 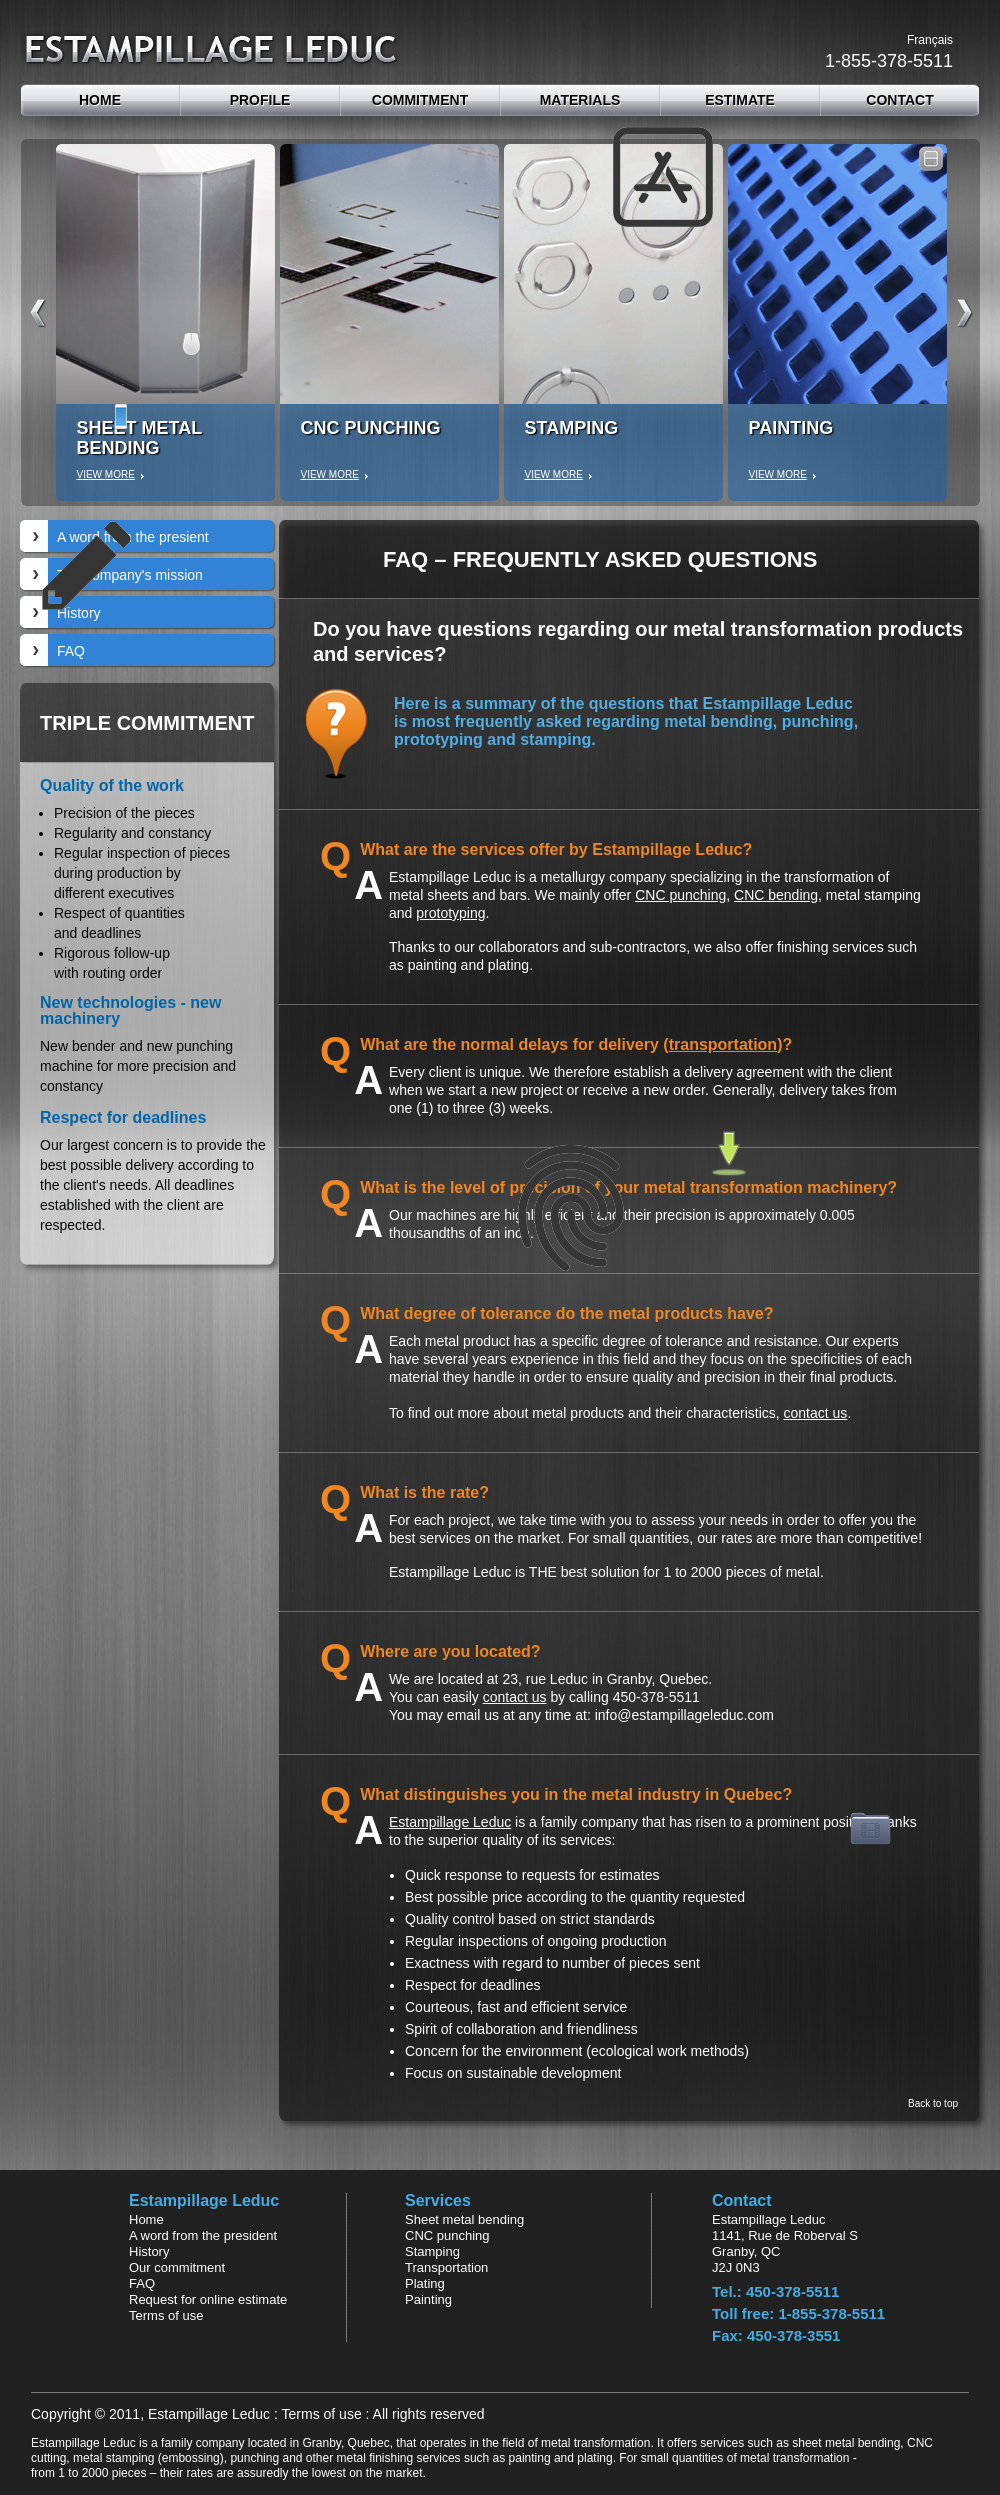 What do you see at coordinates (729, 1149) in the screenshot?
I see `save the current document` at bounding box center [729, 1149].